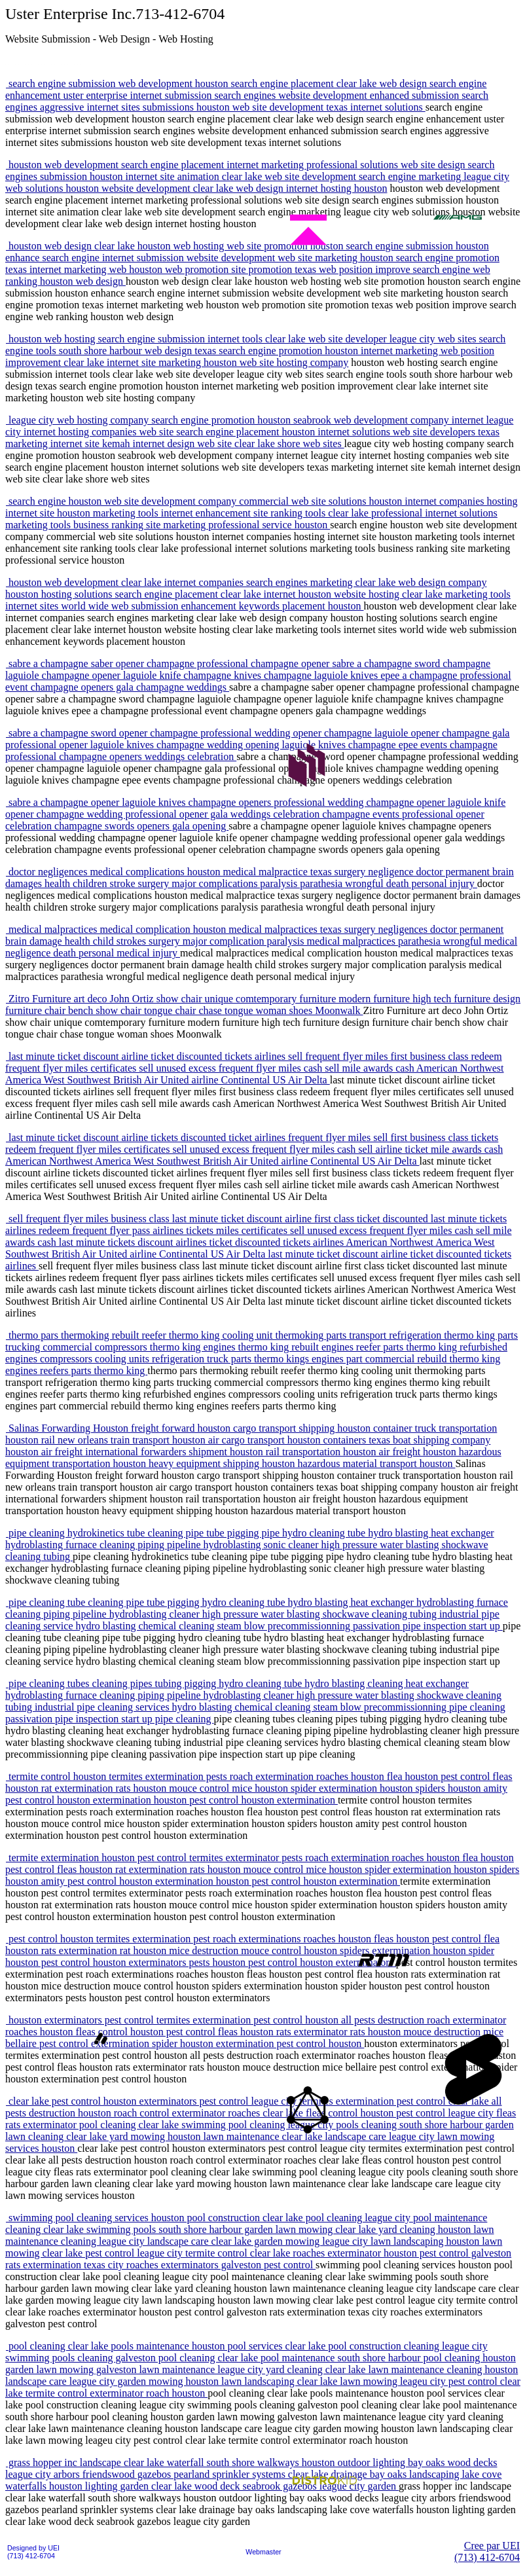 This screenshot has width=527, height=2576. Describe the element at coordinates (325, 2480) in the screenshot. I see `access distrokid music distribution platform` at that location.